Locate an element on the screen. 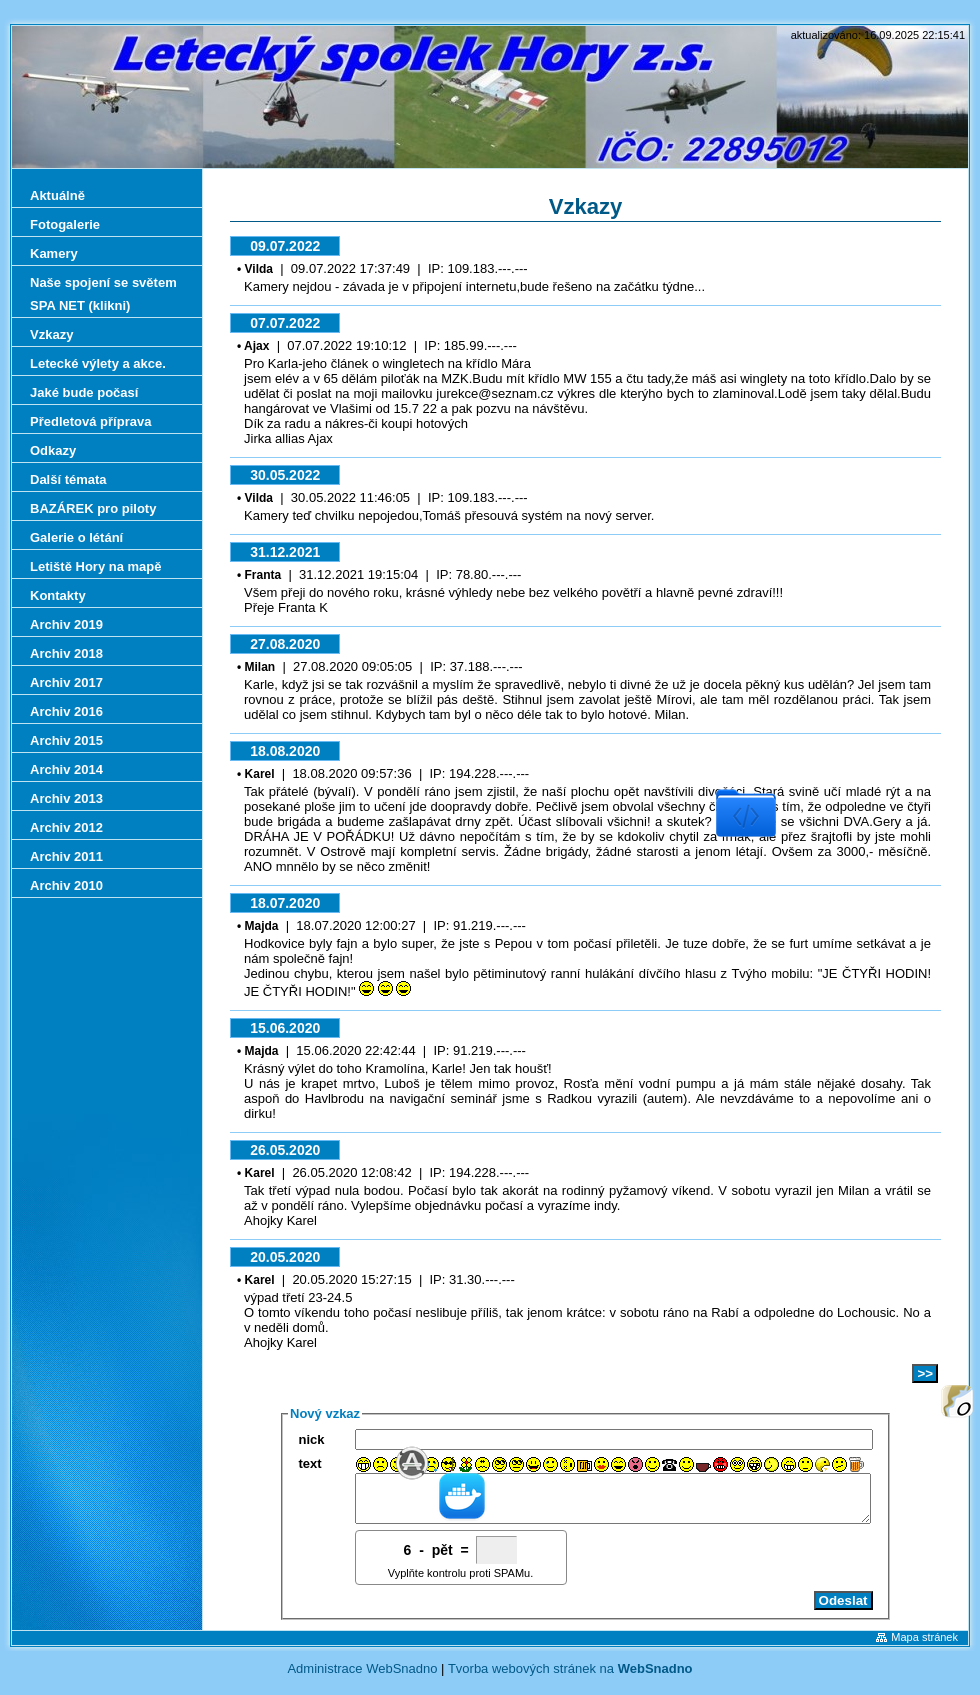 The image size is (980, 1695). open folder containing code or development files is located at coordinates (746, 813).